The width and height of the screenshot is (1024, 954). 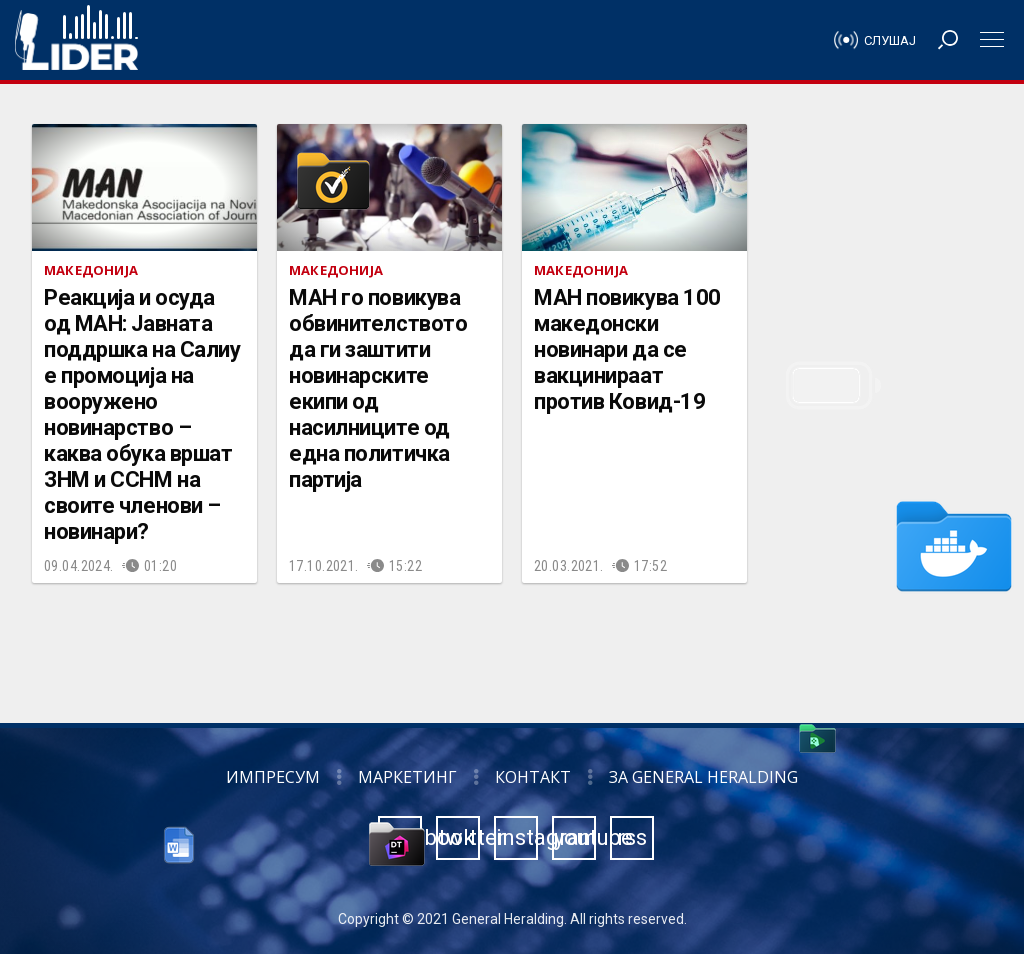 I want to click on folder containing Google Play Games PC app files, so click(x=817, y=739).